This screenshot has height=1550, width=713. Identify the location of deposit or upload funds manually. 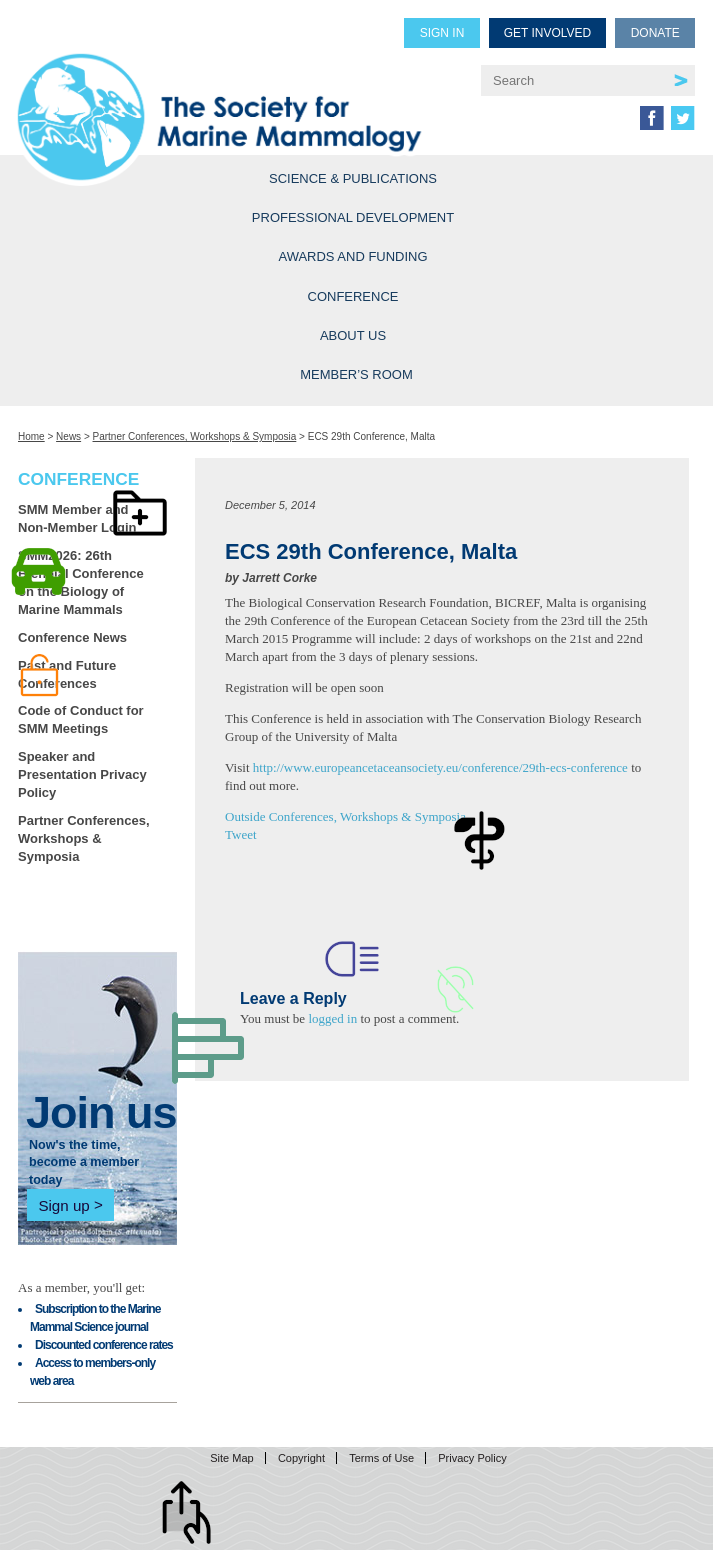
(183, 1512).